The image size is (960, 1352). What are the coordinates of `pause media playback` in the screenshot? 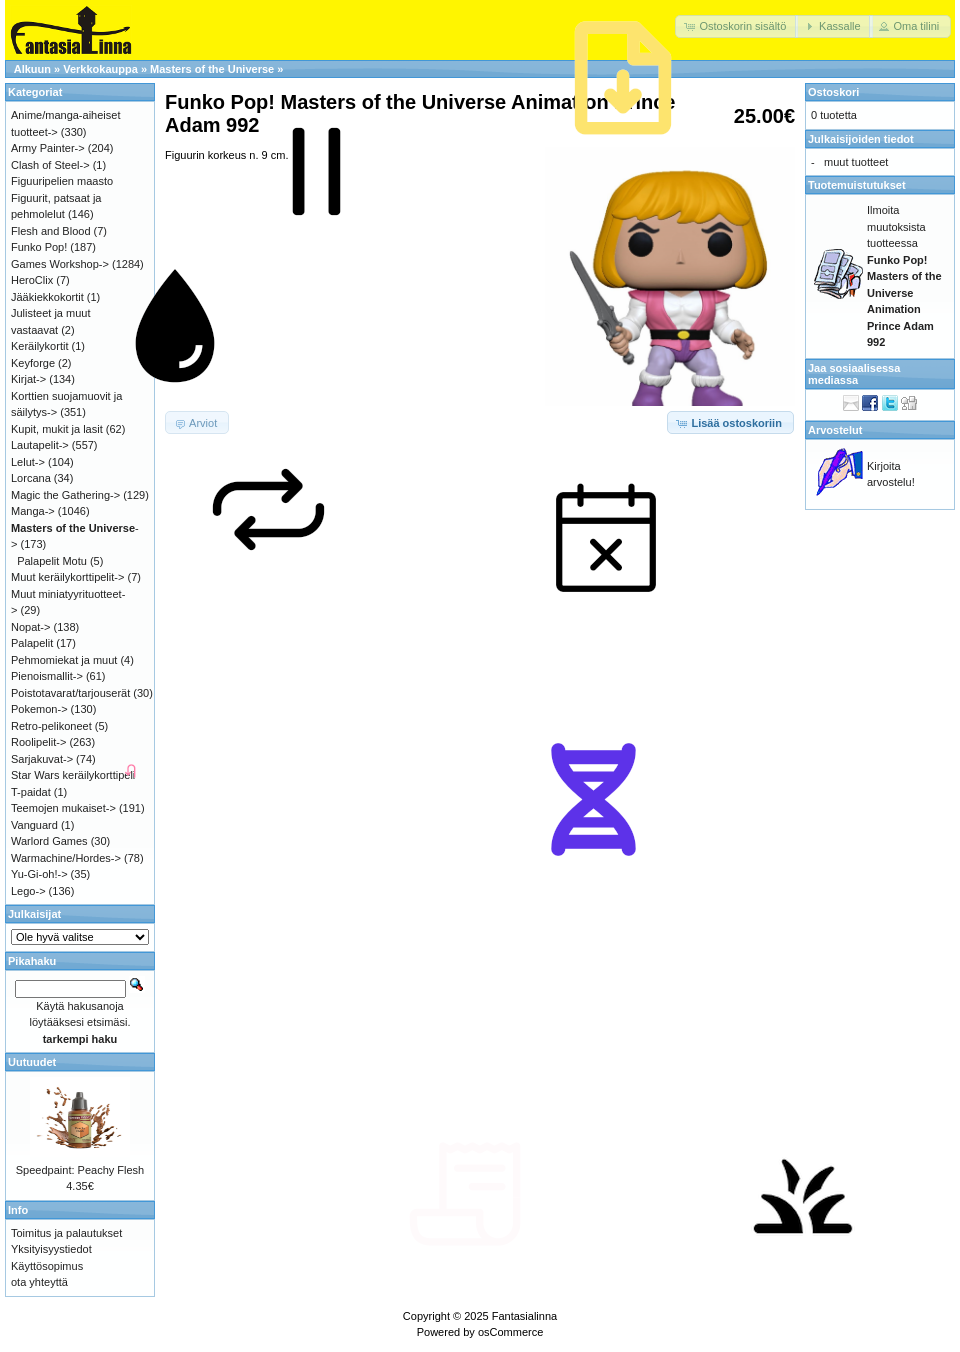 It's located at (316, 171).